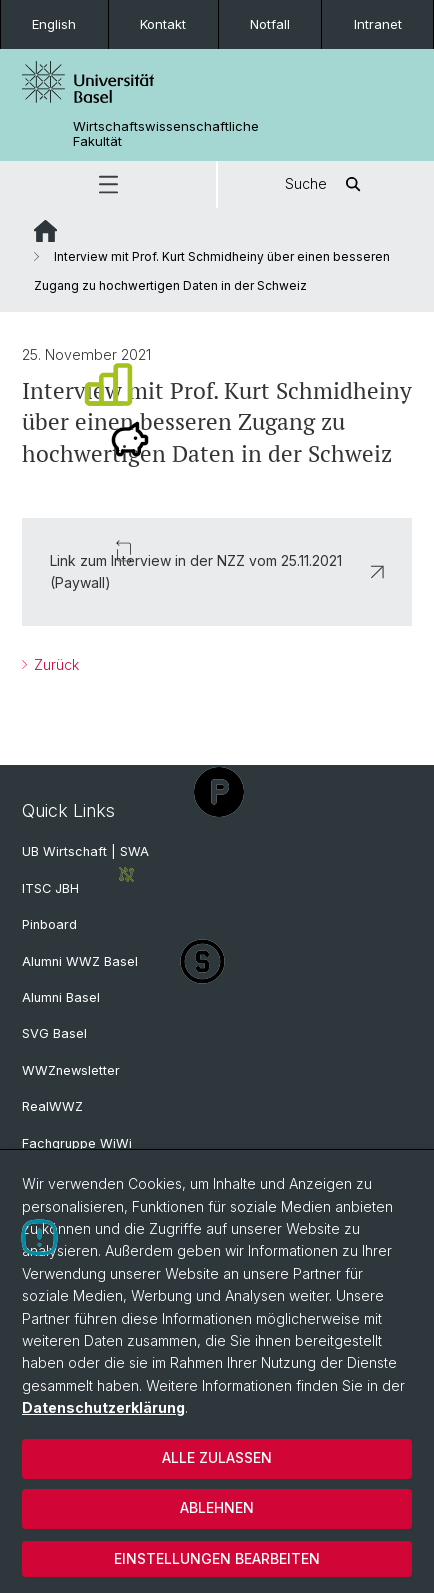 Image resolution: width=434 pixels, height=1593 pixels. Describe the element at coordinates (126, 874) in the screenshot. I see `exchange or swap feature is disabled` at that location.